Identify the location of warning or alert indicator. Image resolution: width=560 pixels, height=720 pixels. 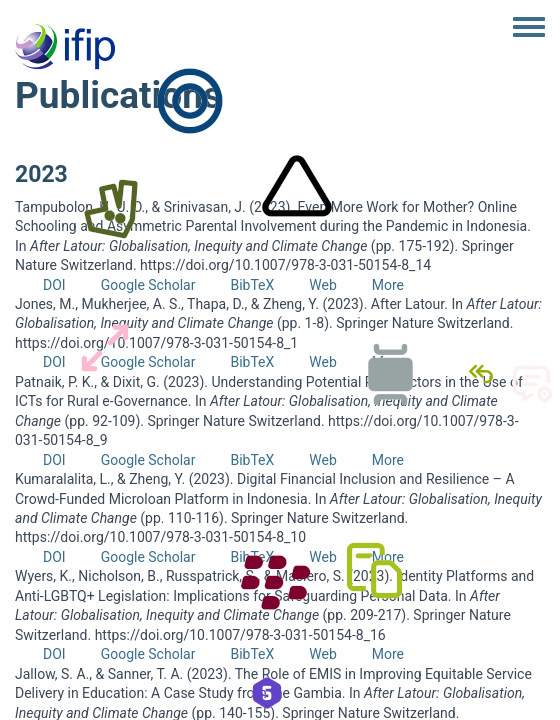
(297, 188).